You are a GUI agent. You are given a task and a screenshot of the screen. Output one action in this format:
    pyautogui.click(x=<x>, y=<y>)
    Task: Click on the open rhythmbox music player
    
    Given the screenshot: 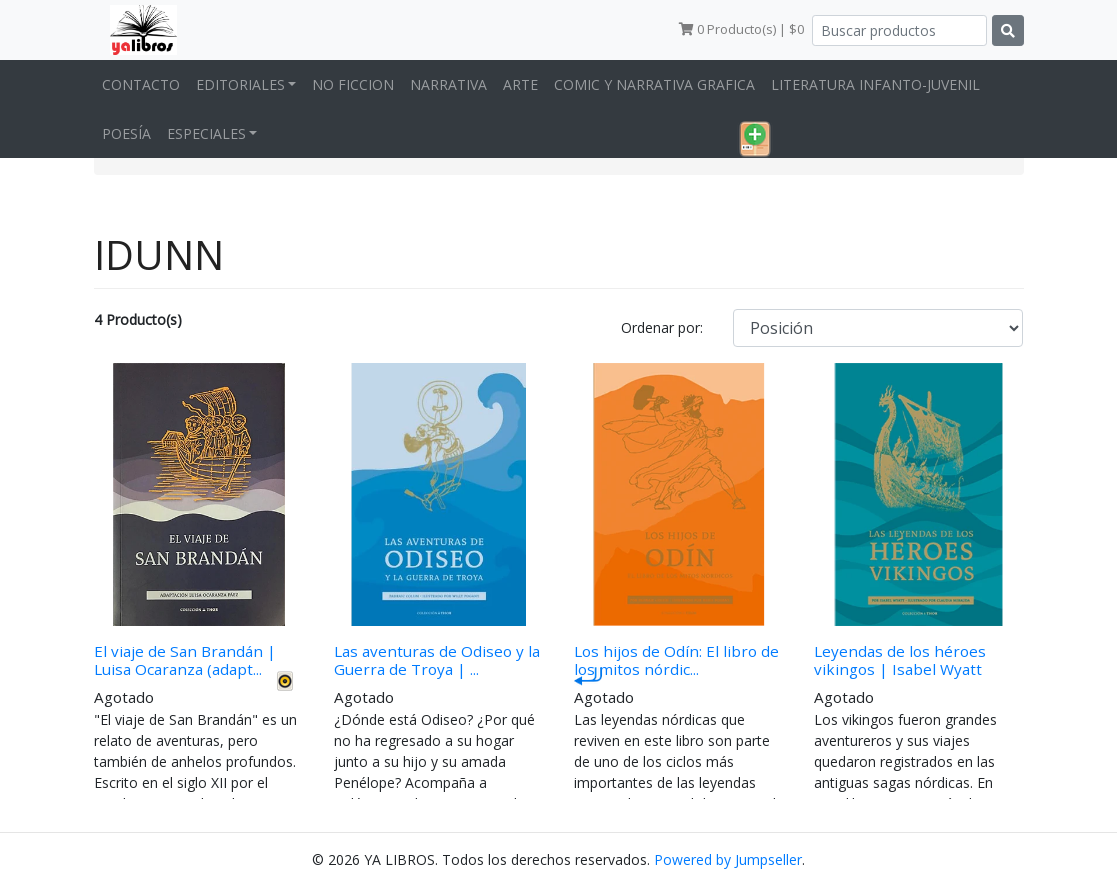 What is the action you would take?
    pyautogui.click(x=285, y=681)
    